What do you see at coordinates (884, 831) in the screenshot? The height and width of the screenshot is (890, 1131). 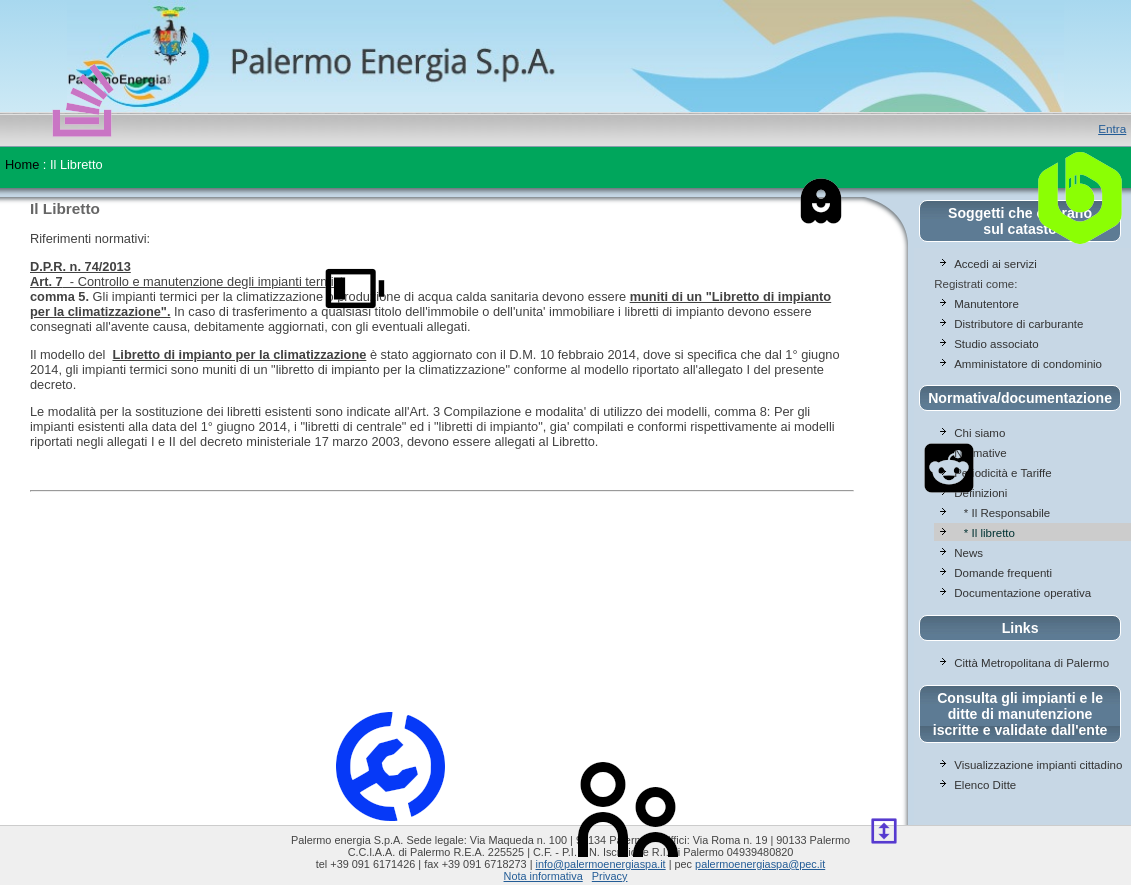 I see `flip content vertically` at bounding box center [884, 831].